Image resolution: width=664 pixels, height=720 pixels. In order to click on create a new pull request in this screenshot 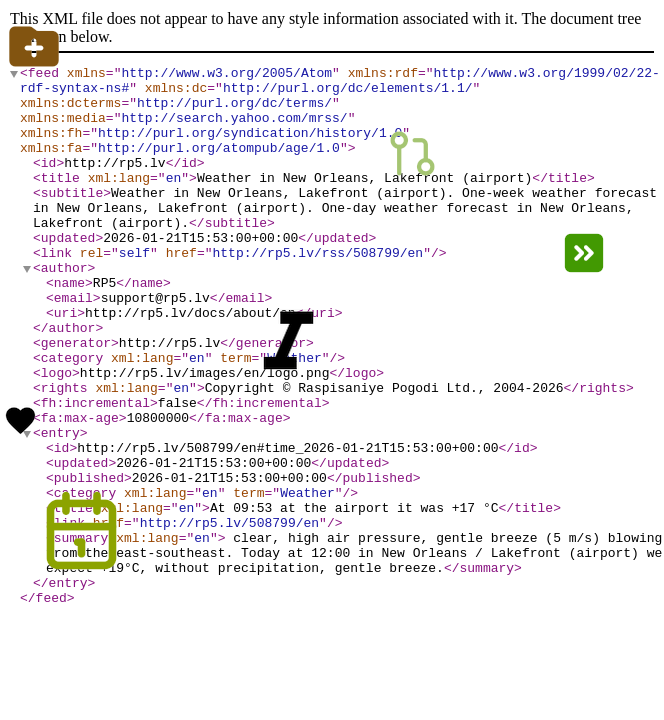, I will do `click(412, 153)`.